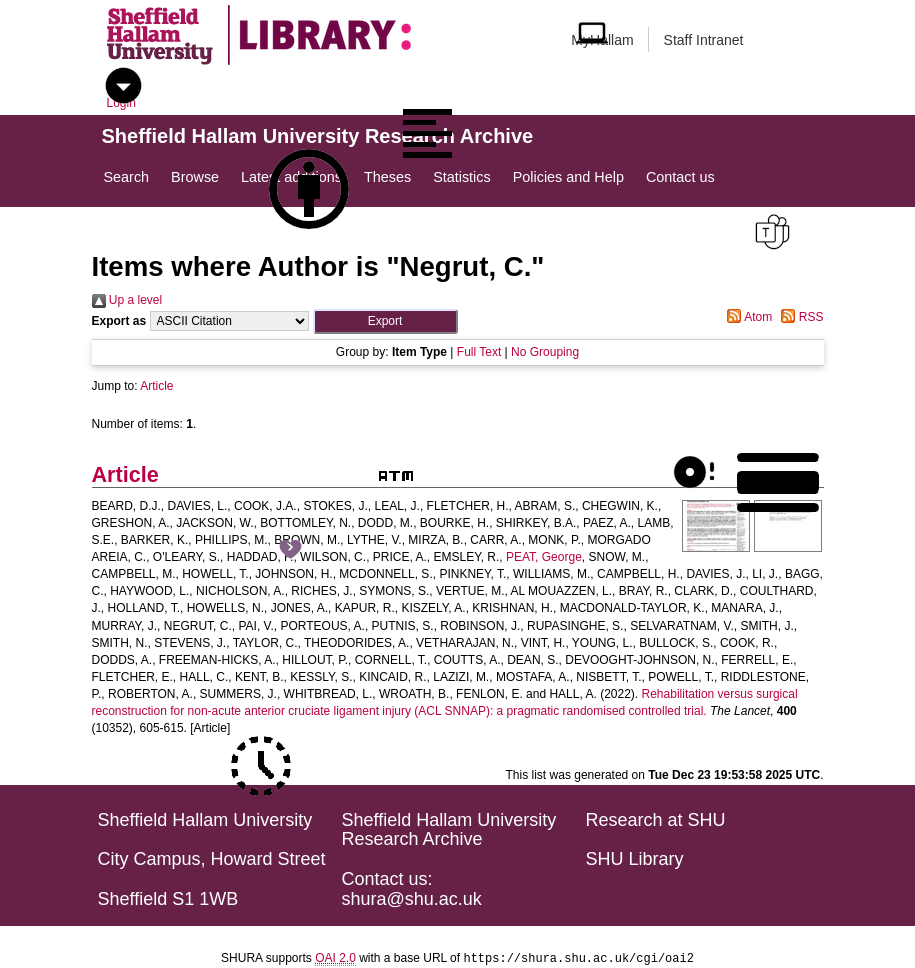  I want to click on view attribution or credit information, so click(309, 189).